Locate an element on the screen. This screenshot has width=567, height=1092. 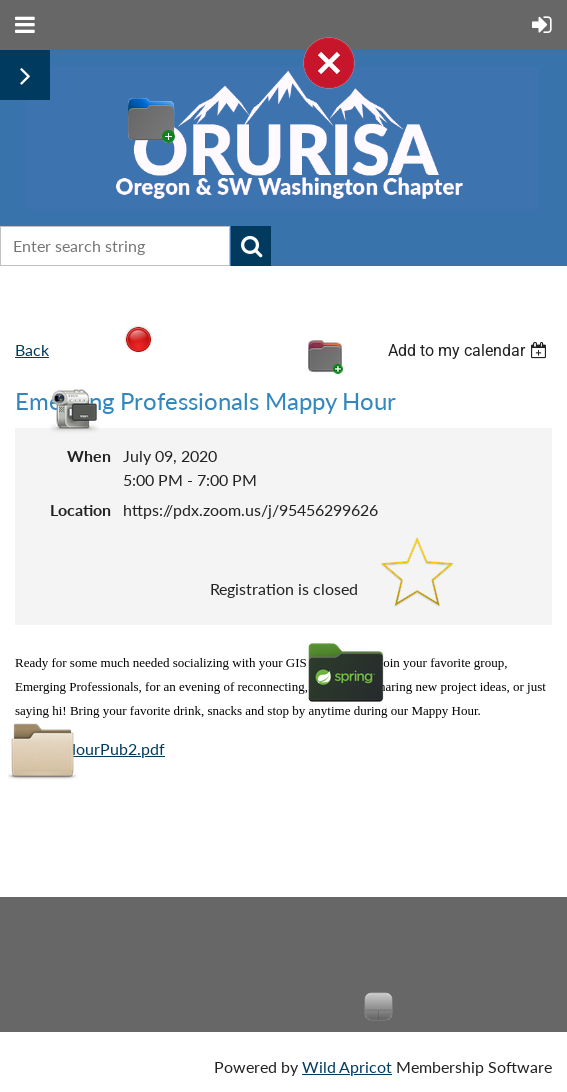
create a new folder is located at coordinates (151, 119).